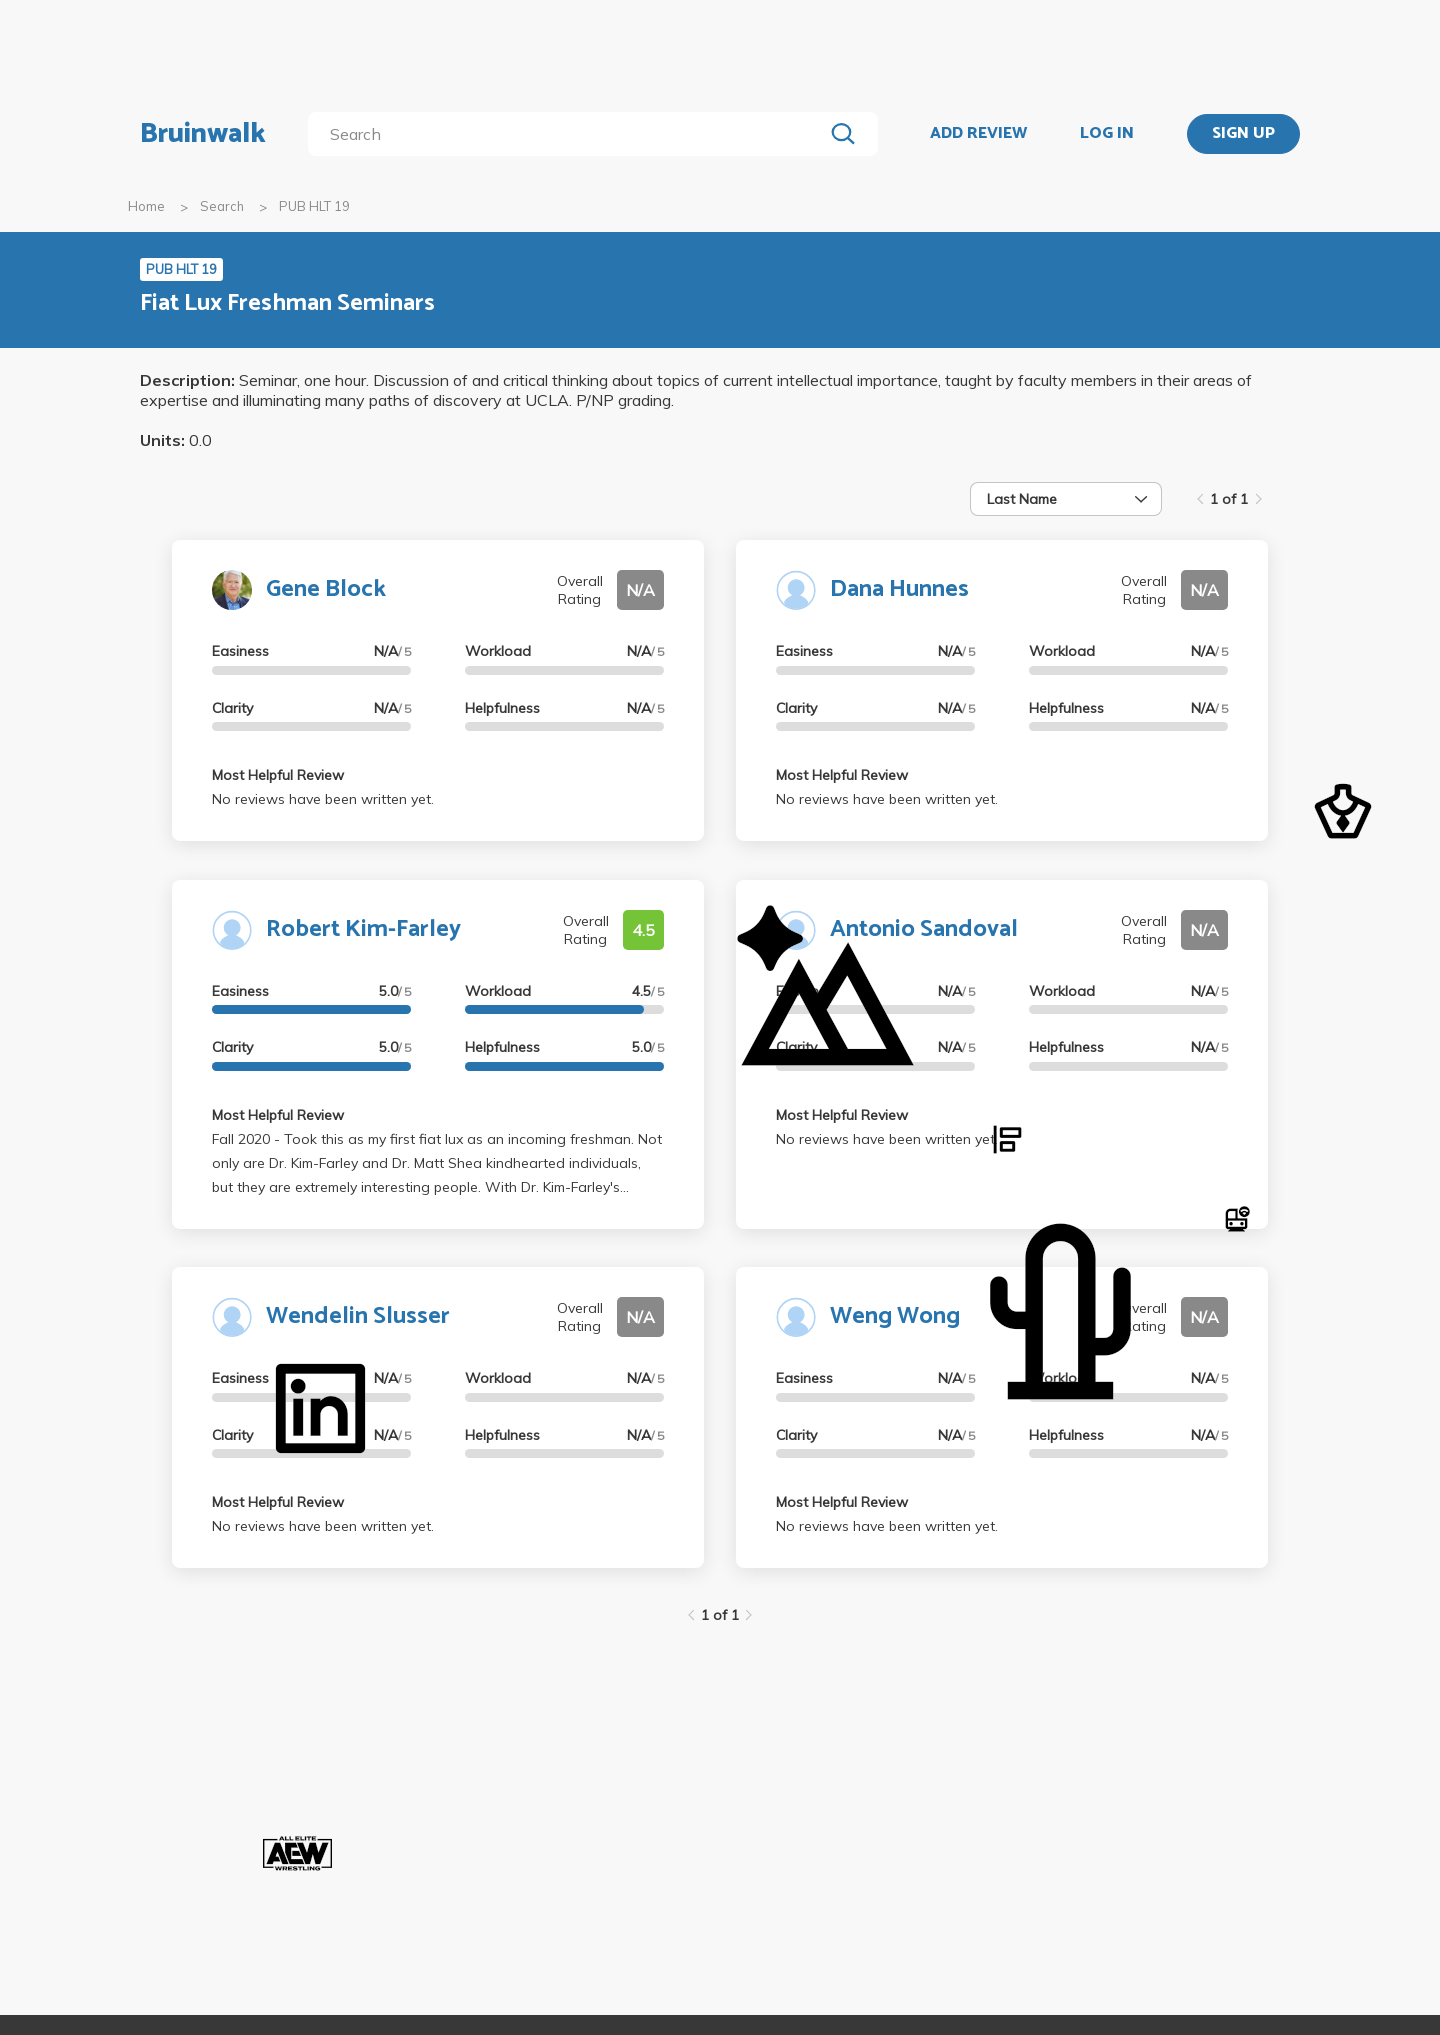 The image size is (1440, 2035). I want to click on open LinkedIn profile or page, so click(320, 1408).